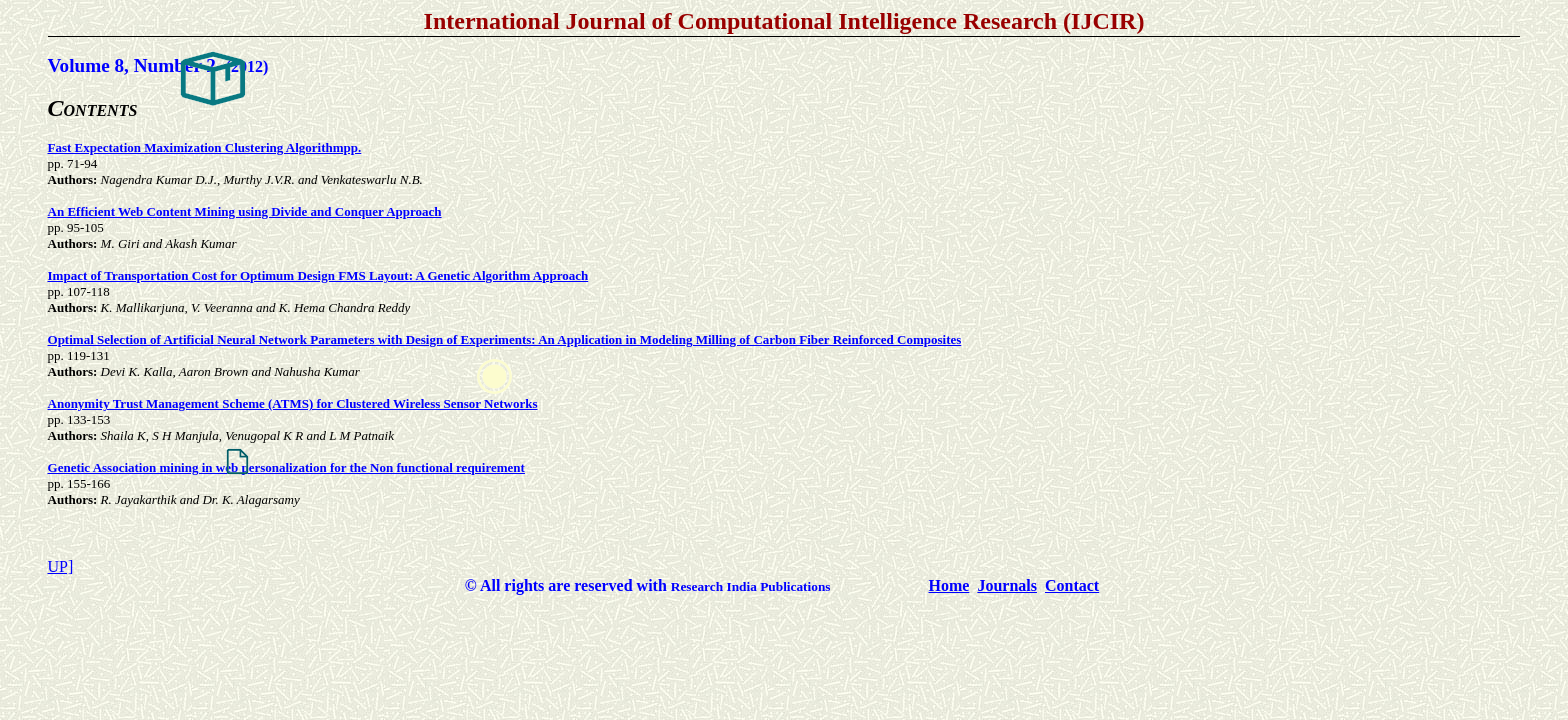  Describe the element at coordinates (237, 461) in the screenshot. I see `view or open a file` at that location.